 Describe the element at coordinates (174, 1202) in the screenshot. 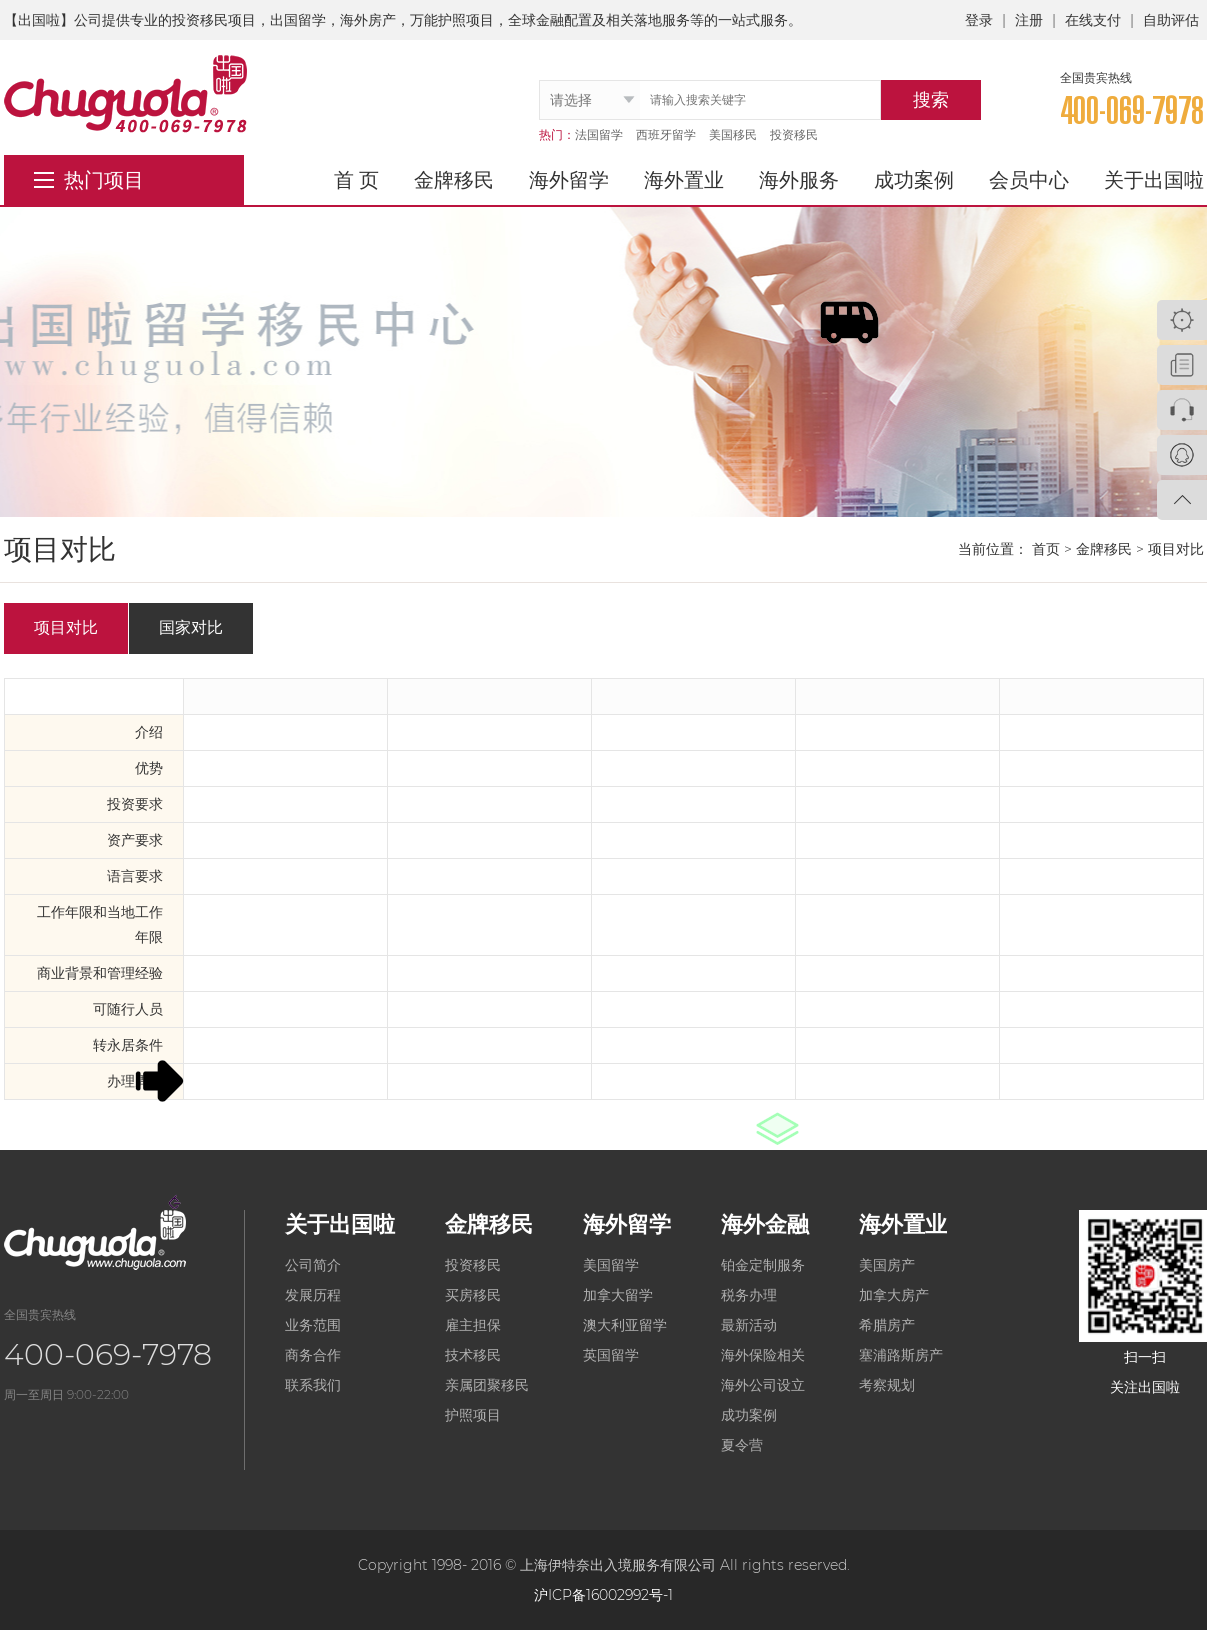

I see `visit leetcode coding practice platform` at that location.